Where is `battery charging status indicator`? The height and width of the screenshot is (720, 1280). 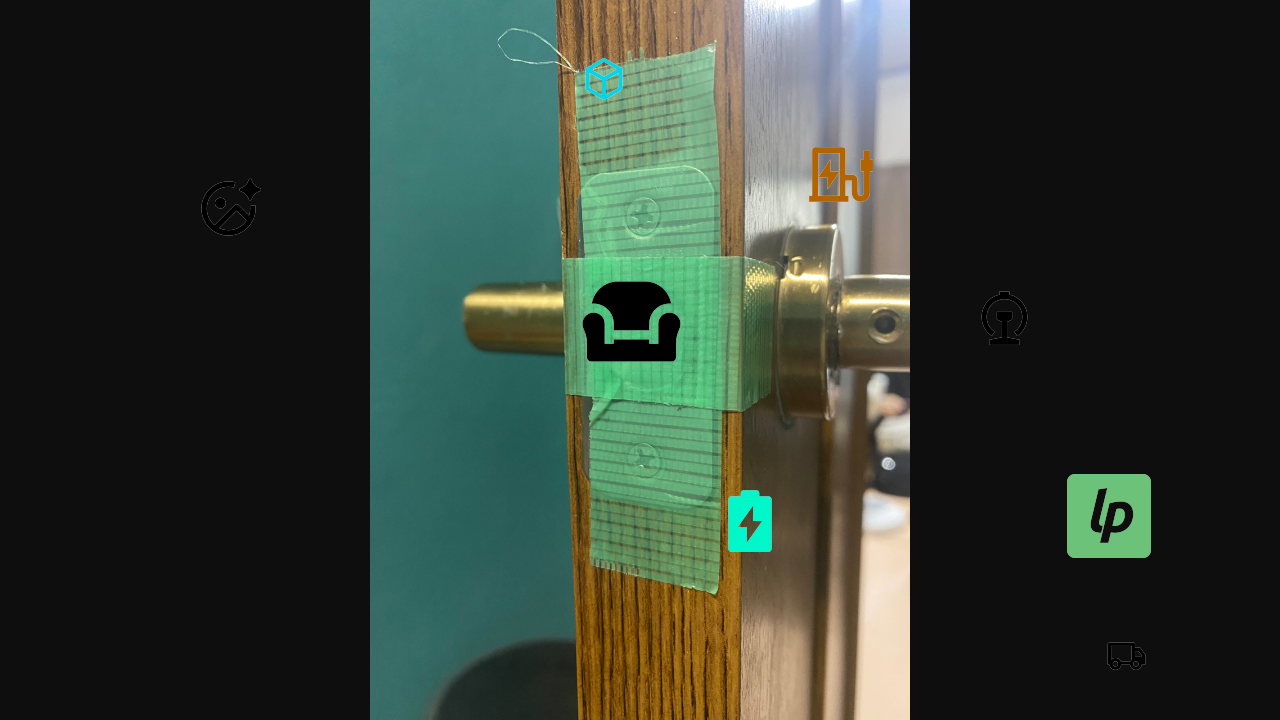 battery charging status indicator is located at coordinates (750, 521).